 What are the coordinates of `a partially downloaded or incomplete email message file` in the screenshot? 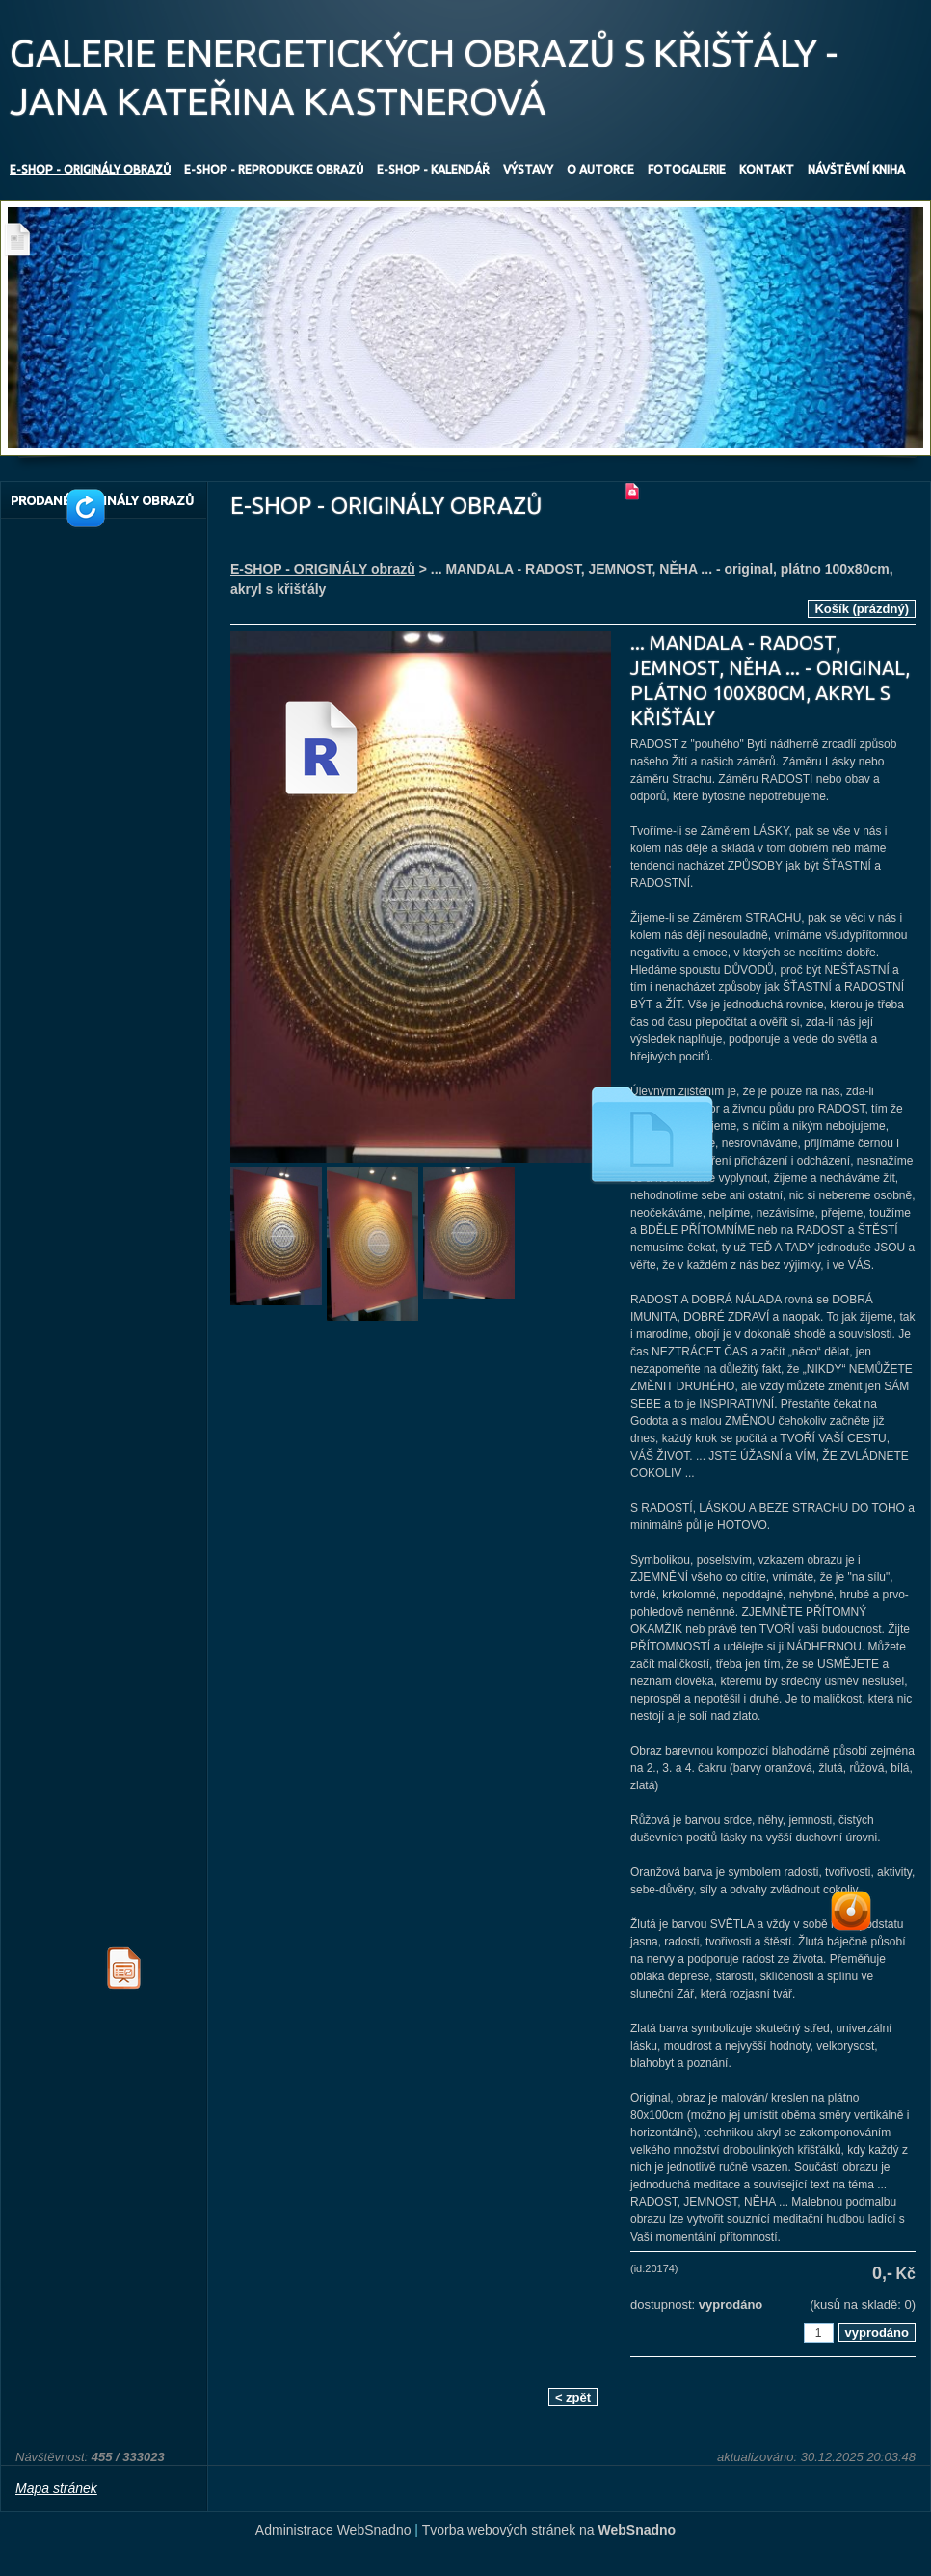 It's located at (632, 492).